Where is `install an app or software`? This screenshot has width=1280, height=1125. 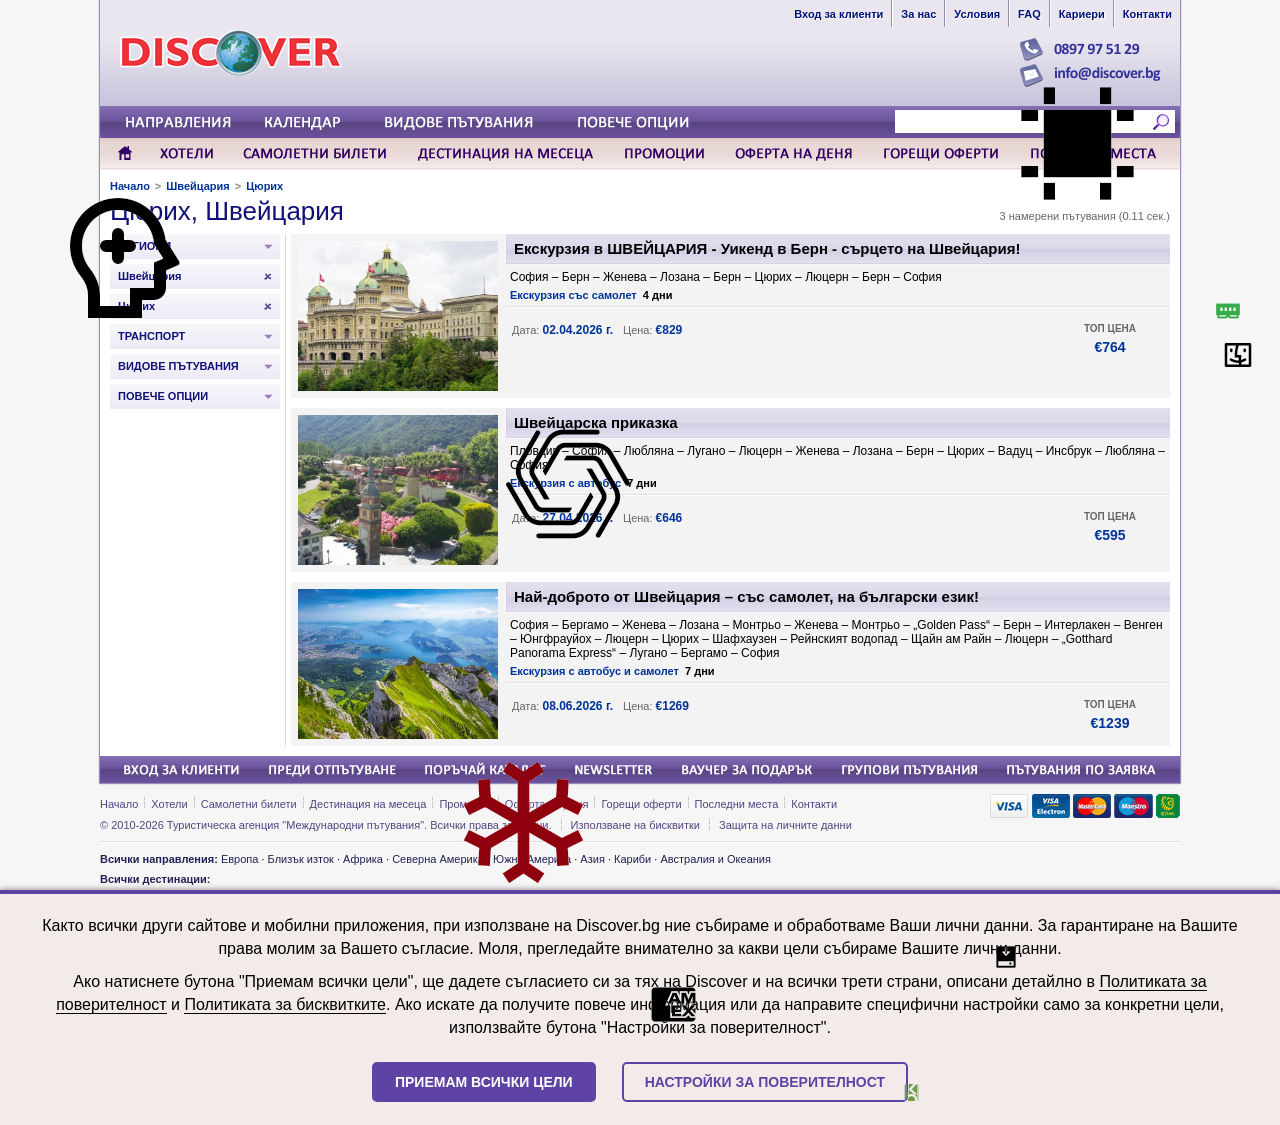
install an app or software is located at coordinates (1006, 957).